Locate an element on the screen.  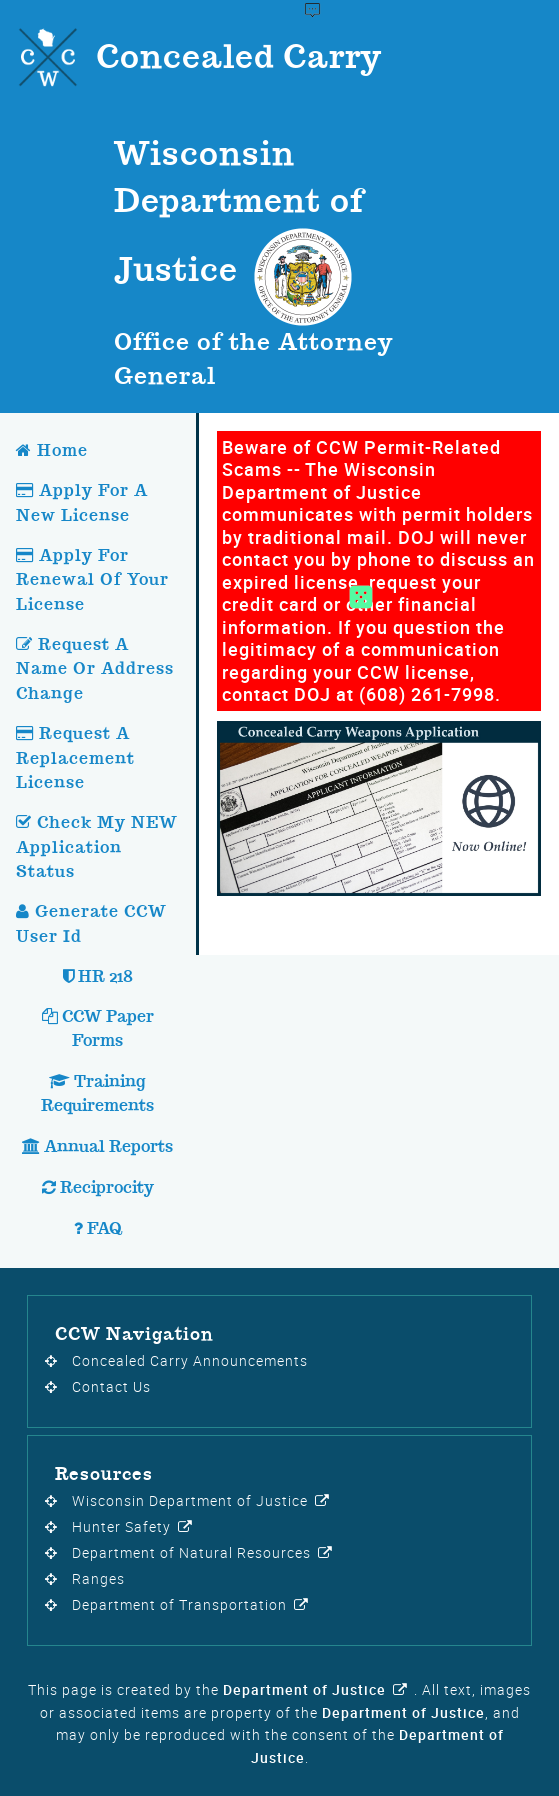
open chat or messaging is located at coordinates (312, 9).